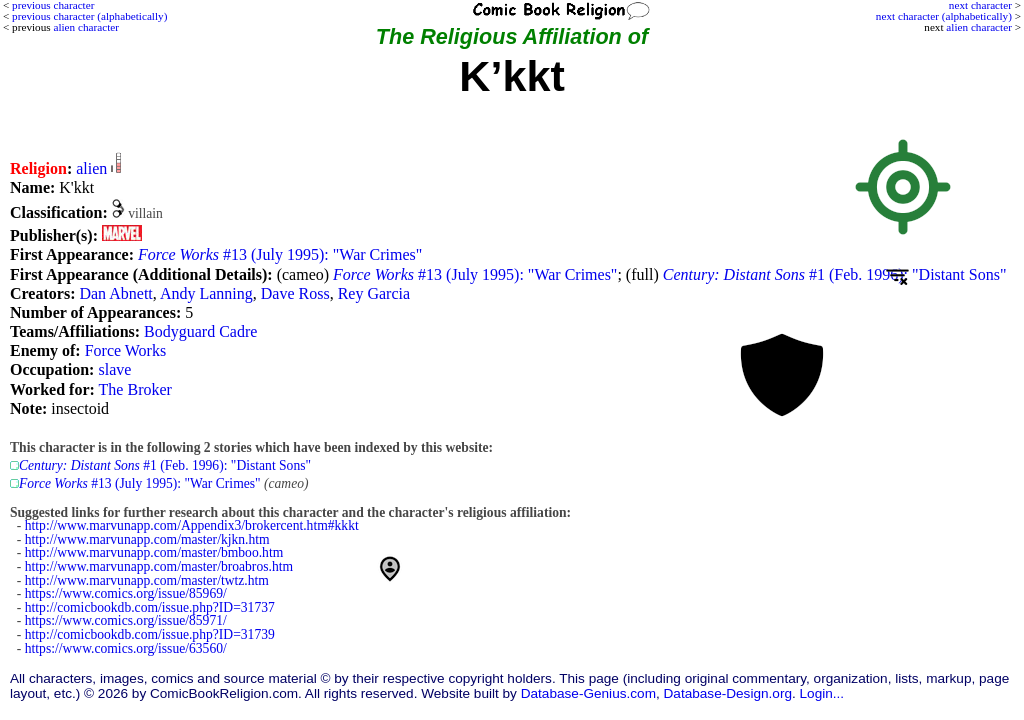 The image size is (1024, 720). I want to click on access security settings, so click(782, 375).